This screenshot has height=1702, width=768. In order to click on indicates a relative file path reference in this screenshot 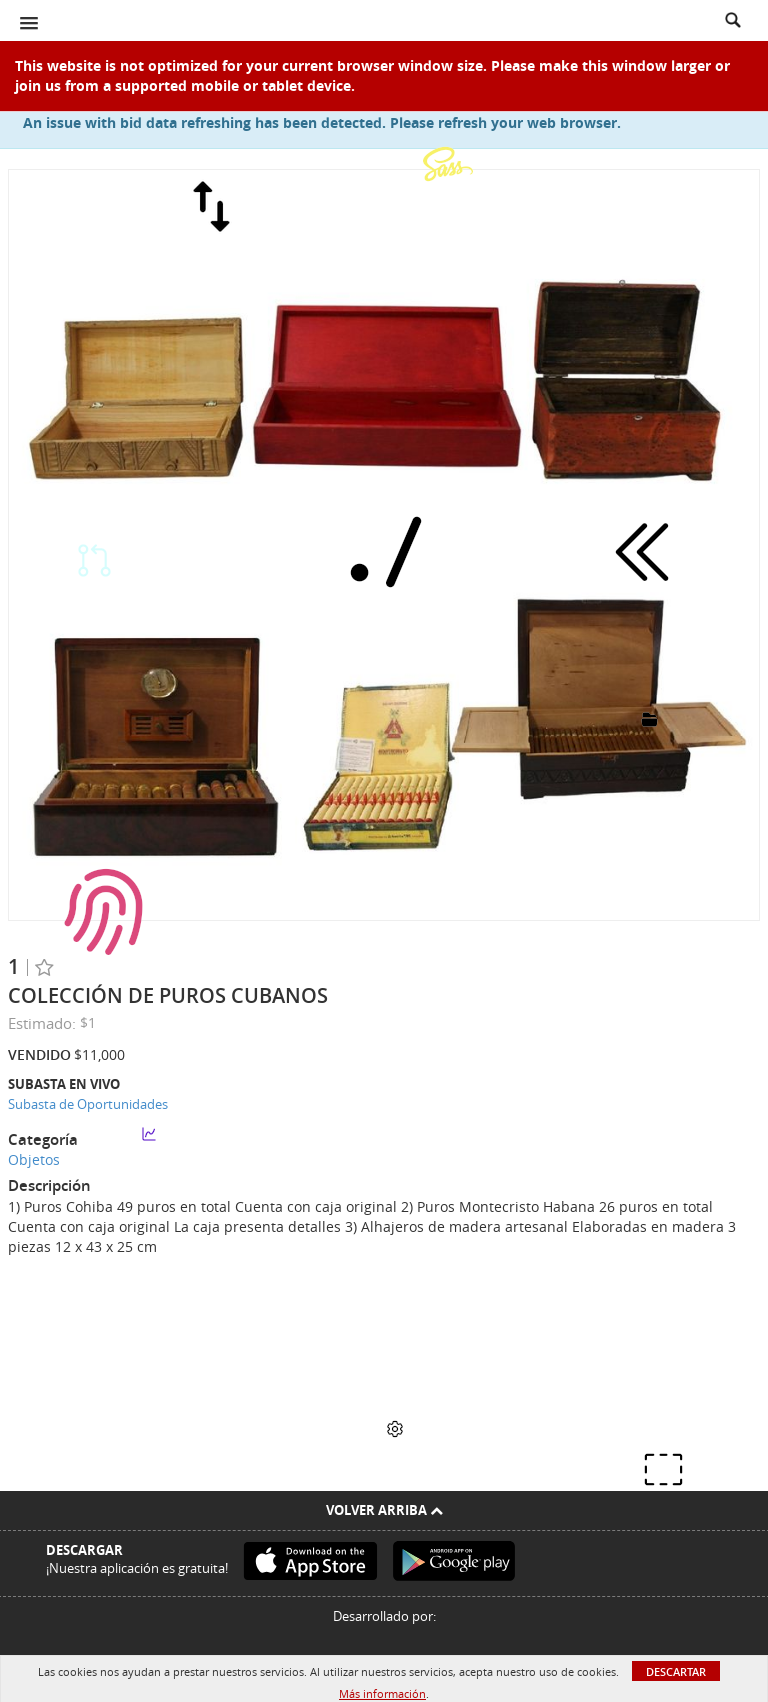, I will do `click(386, 552)`.